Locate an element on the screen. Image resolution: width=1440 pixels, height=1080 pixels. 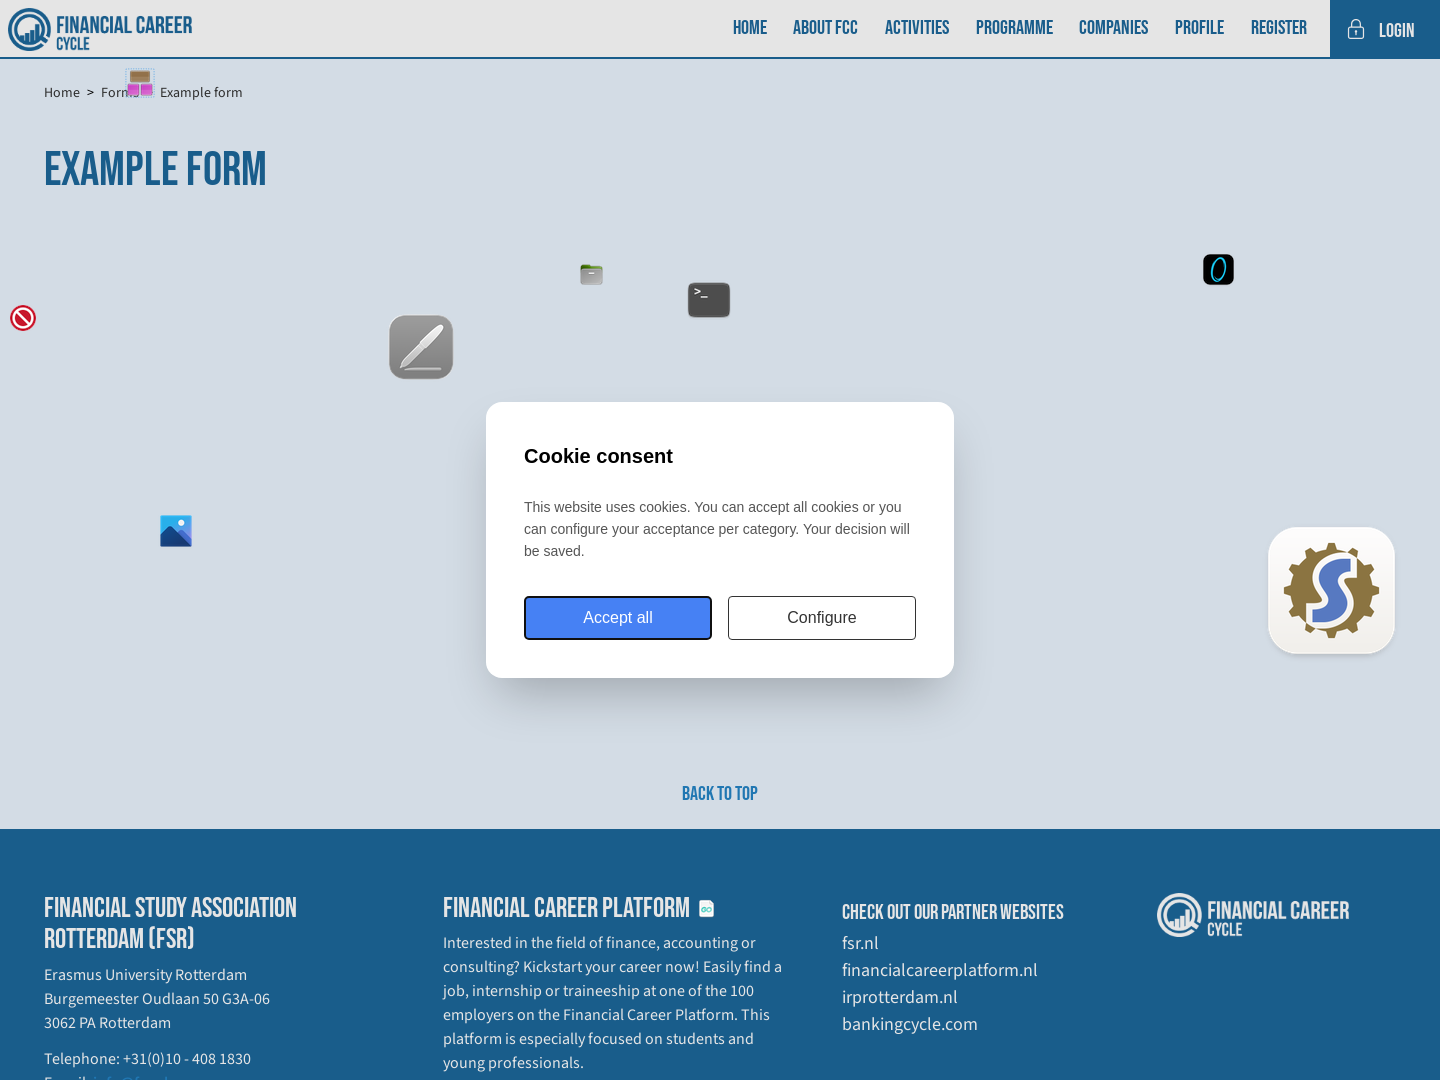
delete selected item is located at coordinates (23, 318).